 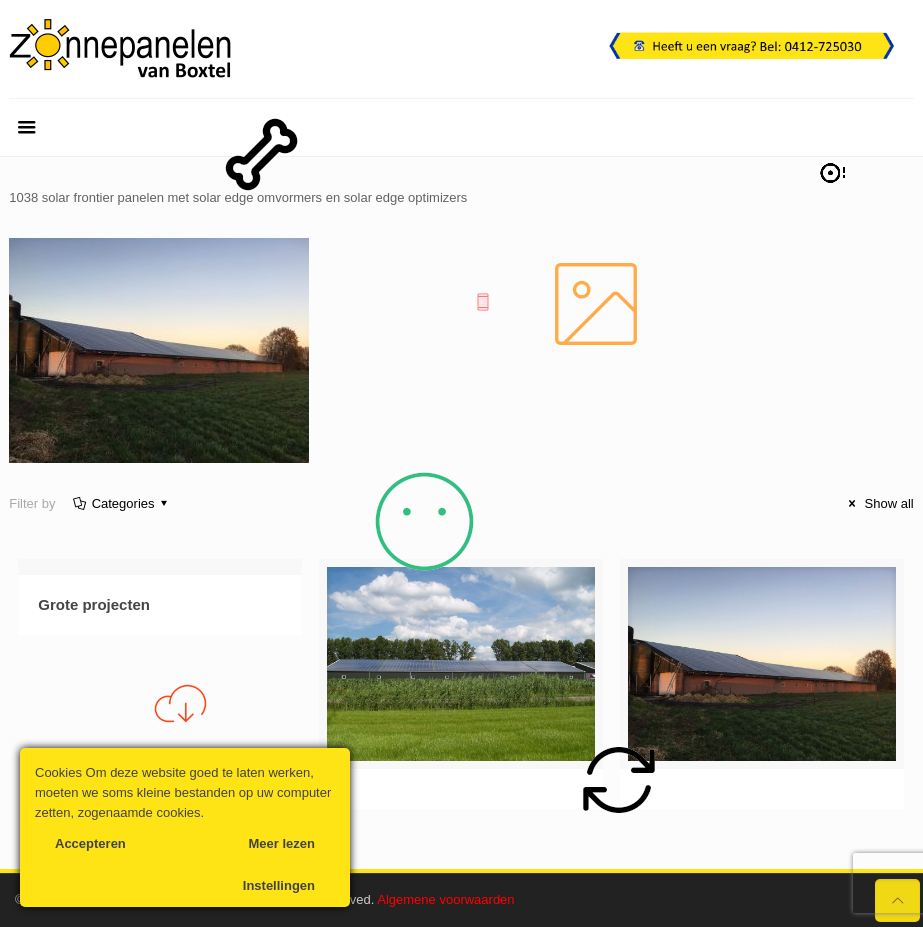 I want to click on access pet-related features or settings, so click(x=261, y=154).